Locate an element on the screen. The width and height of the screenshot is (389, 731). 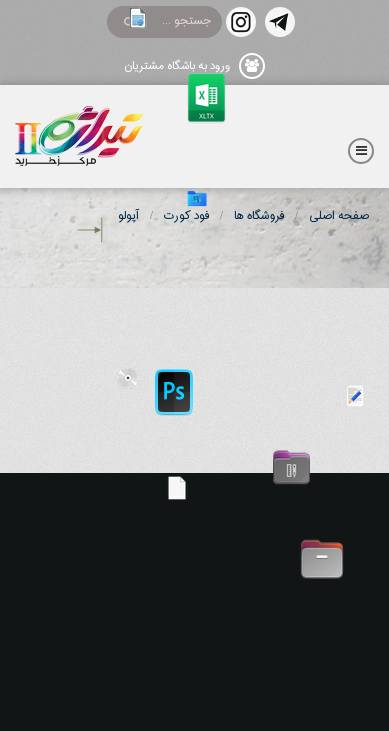
open the file manager application is located at coordinates (322, 559).